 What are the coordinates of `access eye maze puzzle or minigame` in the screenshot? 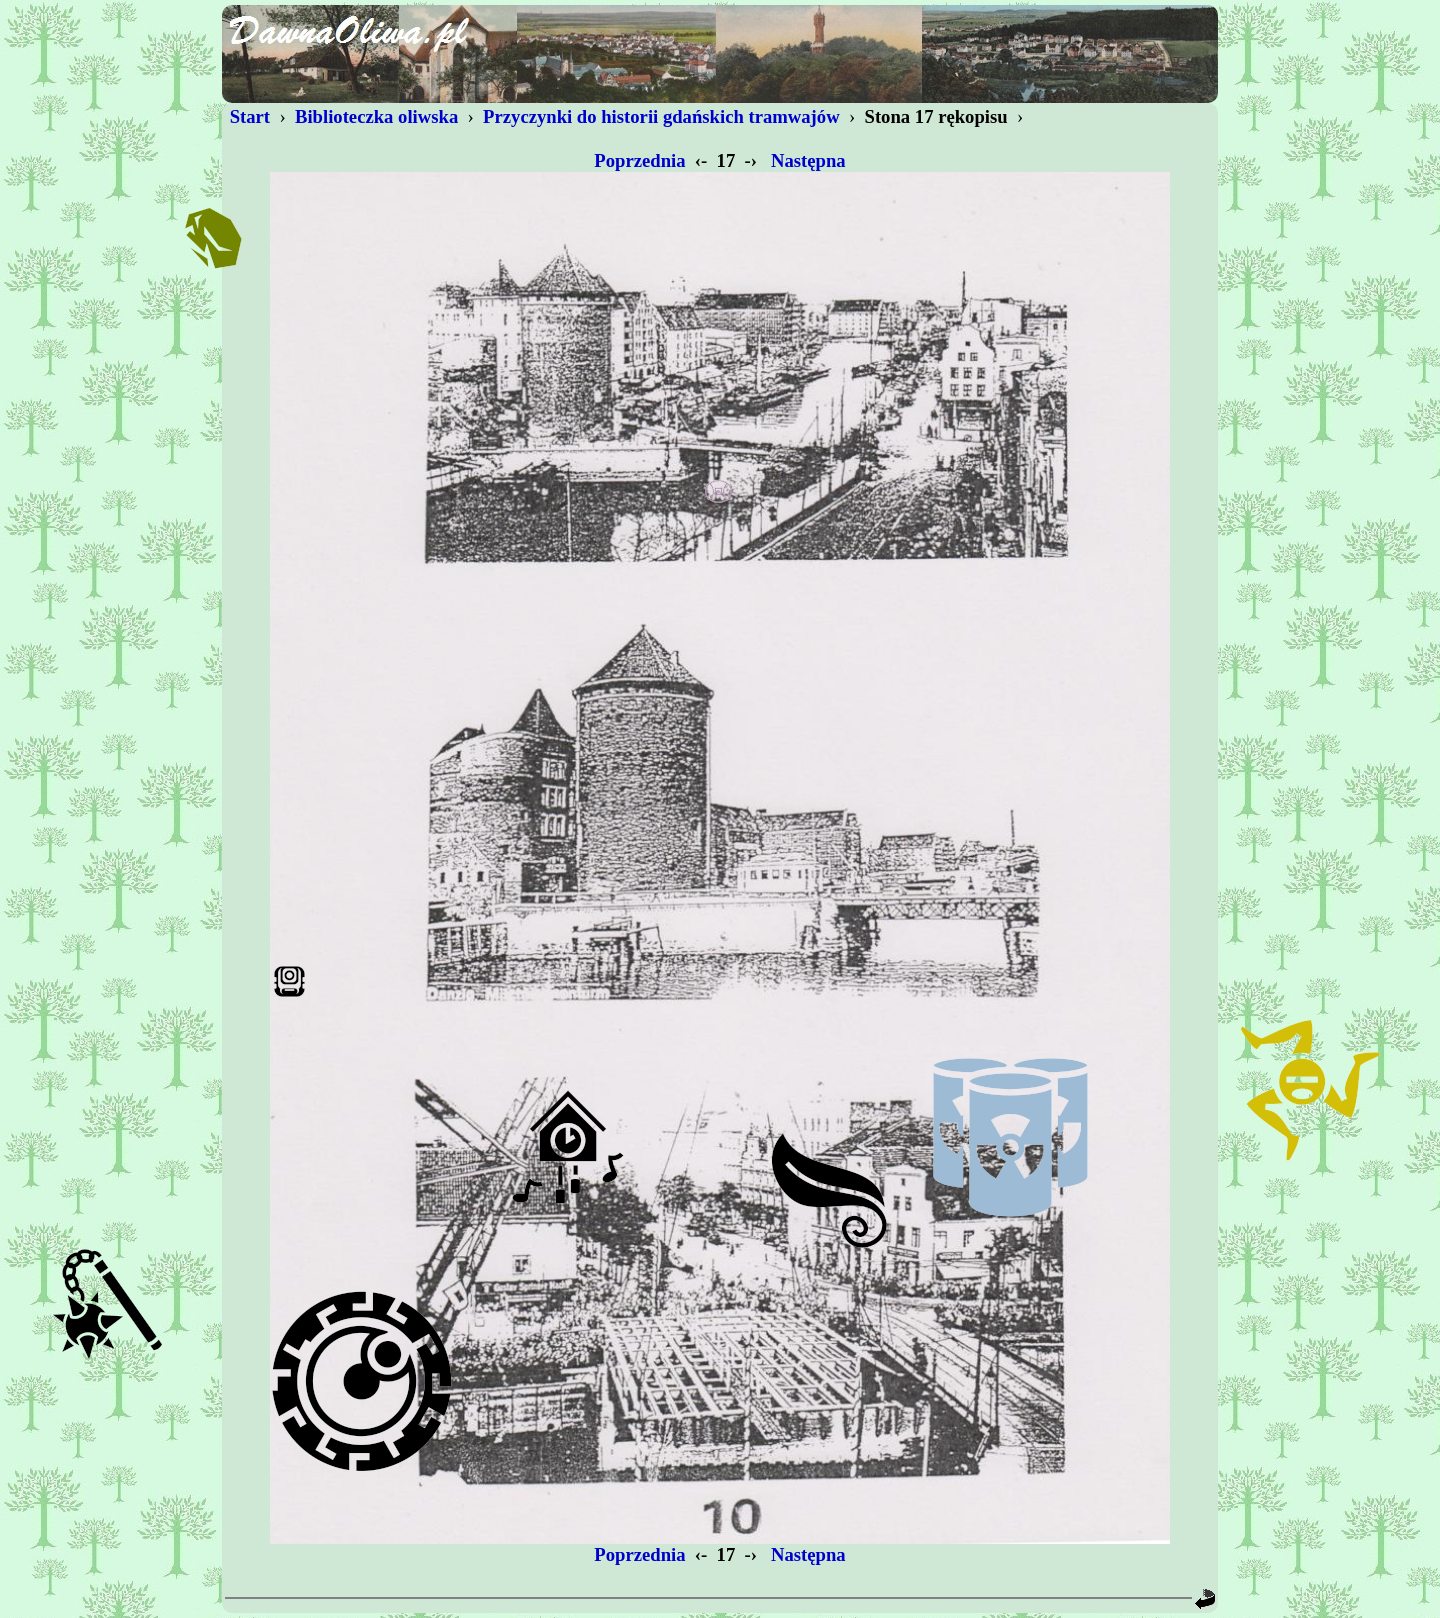 It's located at (362, 1381).